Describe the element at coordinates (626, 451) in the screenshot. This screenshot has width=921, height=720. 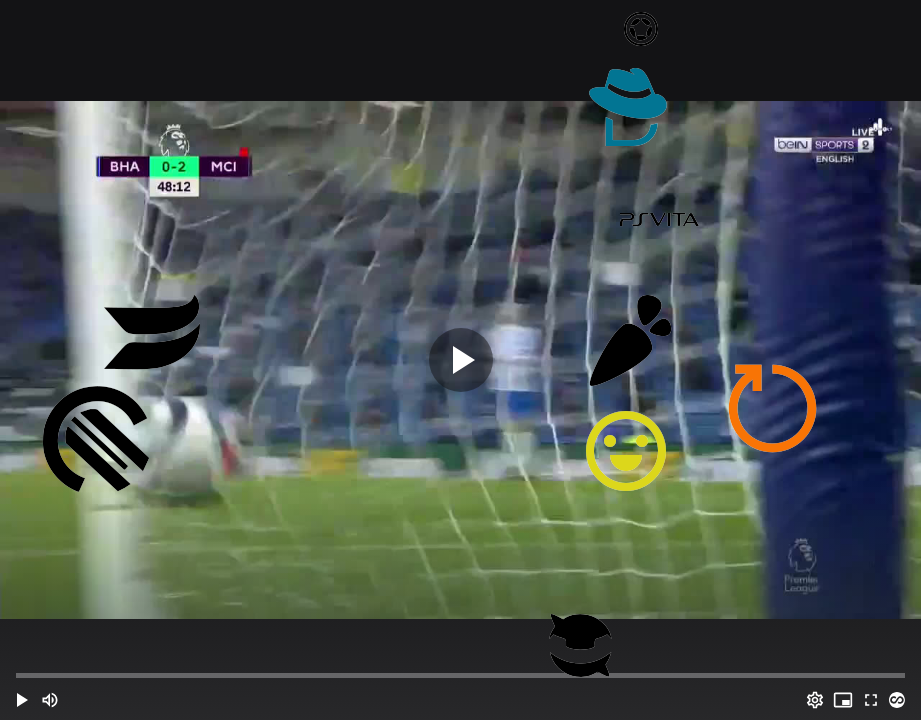
I see `add an emoji or reaction` at that location.